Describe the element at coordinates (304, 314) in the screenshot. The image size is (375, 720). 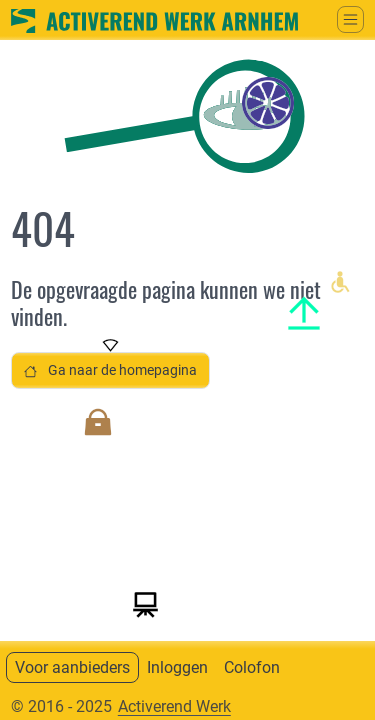
I see `upload a file or document` at that location.